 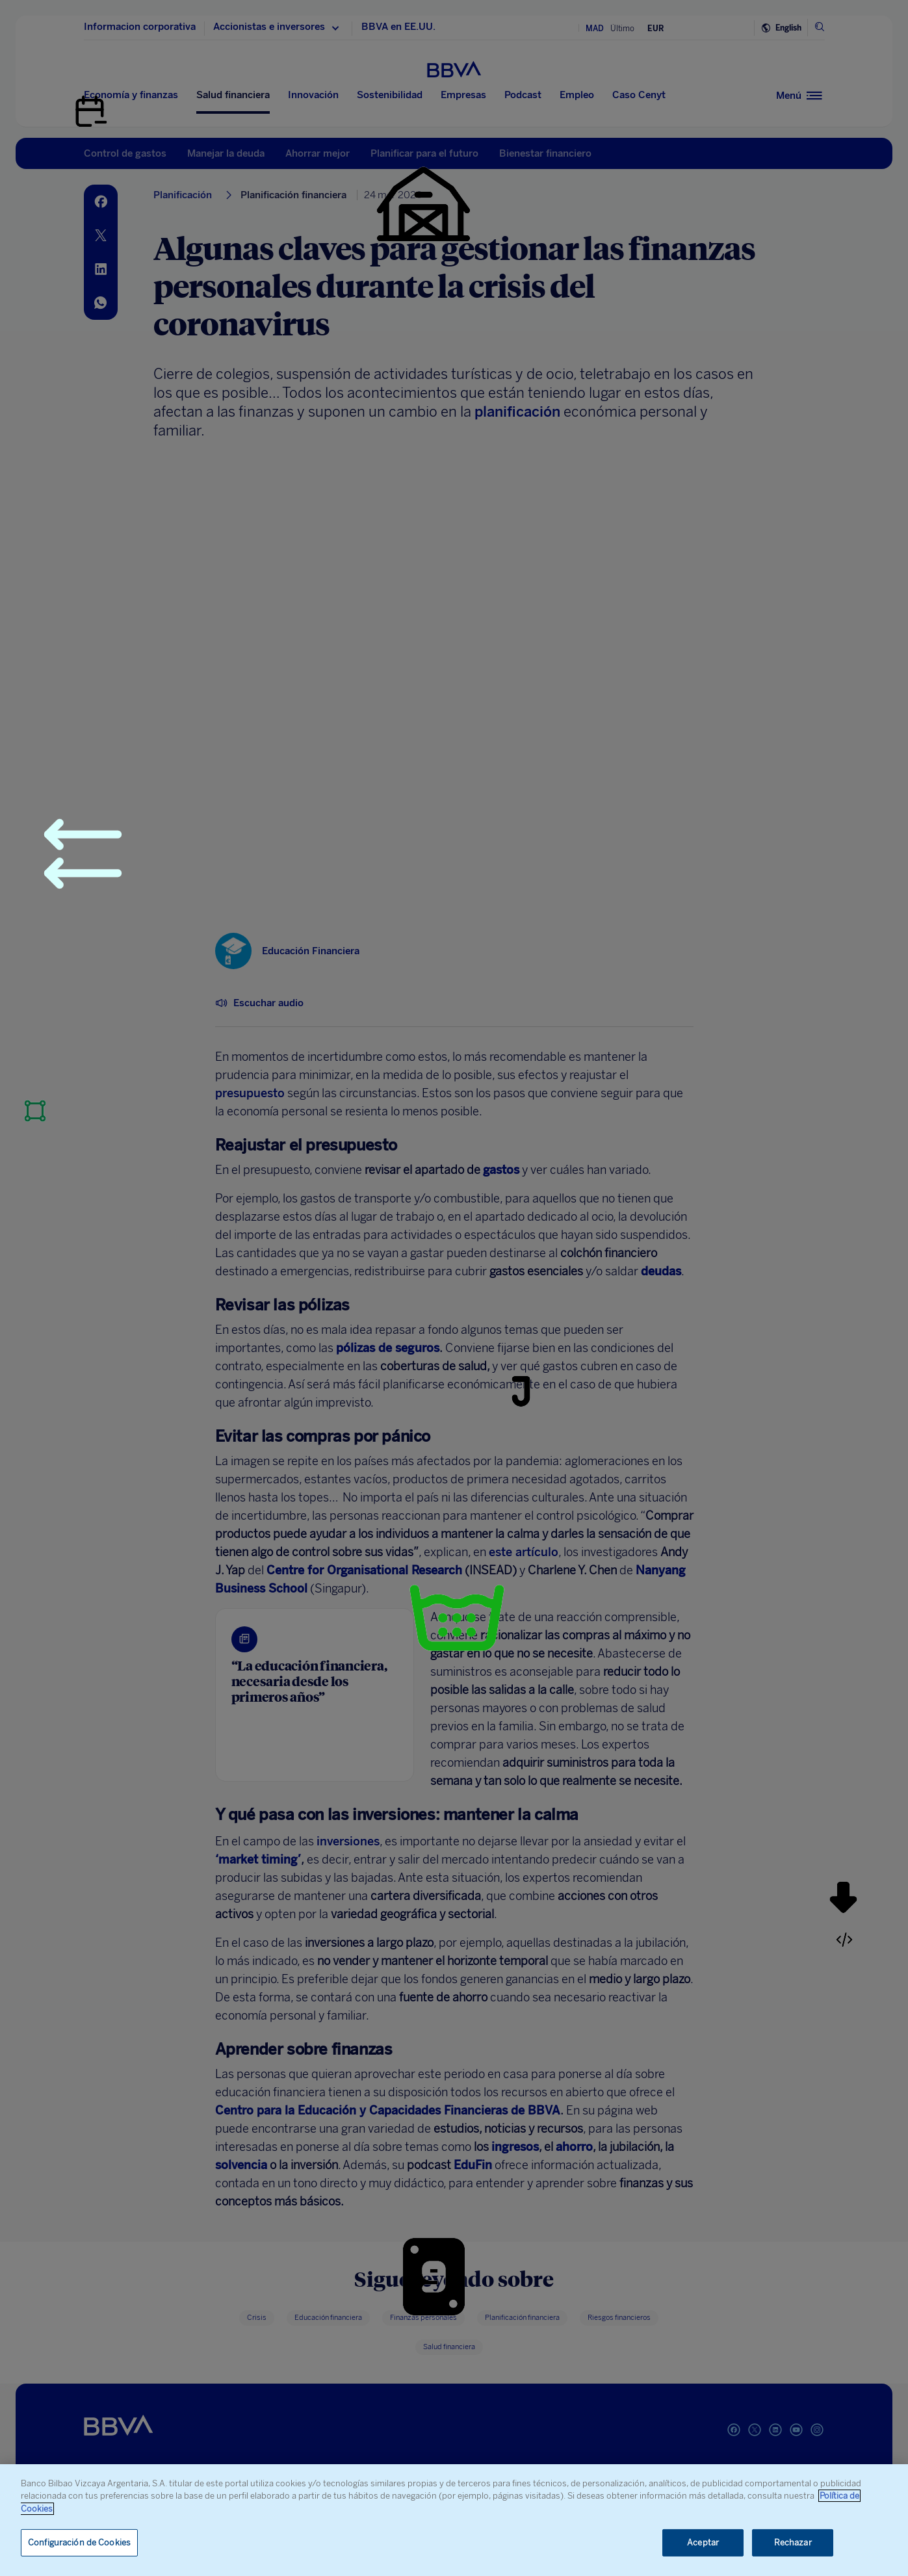 What do you see at coordinates (457, 1618) in the screenshot?
I see `wash at high temperature (6 dots) laundry care symbol` at bounding box center [457, 1618].